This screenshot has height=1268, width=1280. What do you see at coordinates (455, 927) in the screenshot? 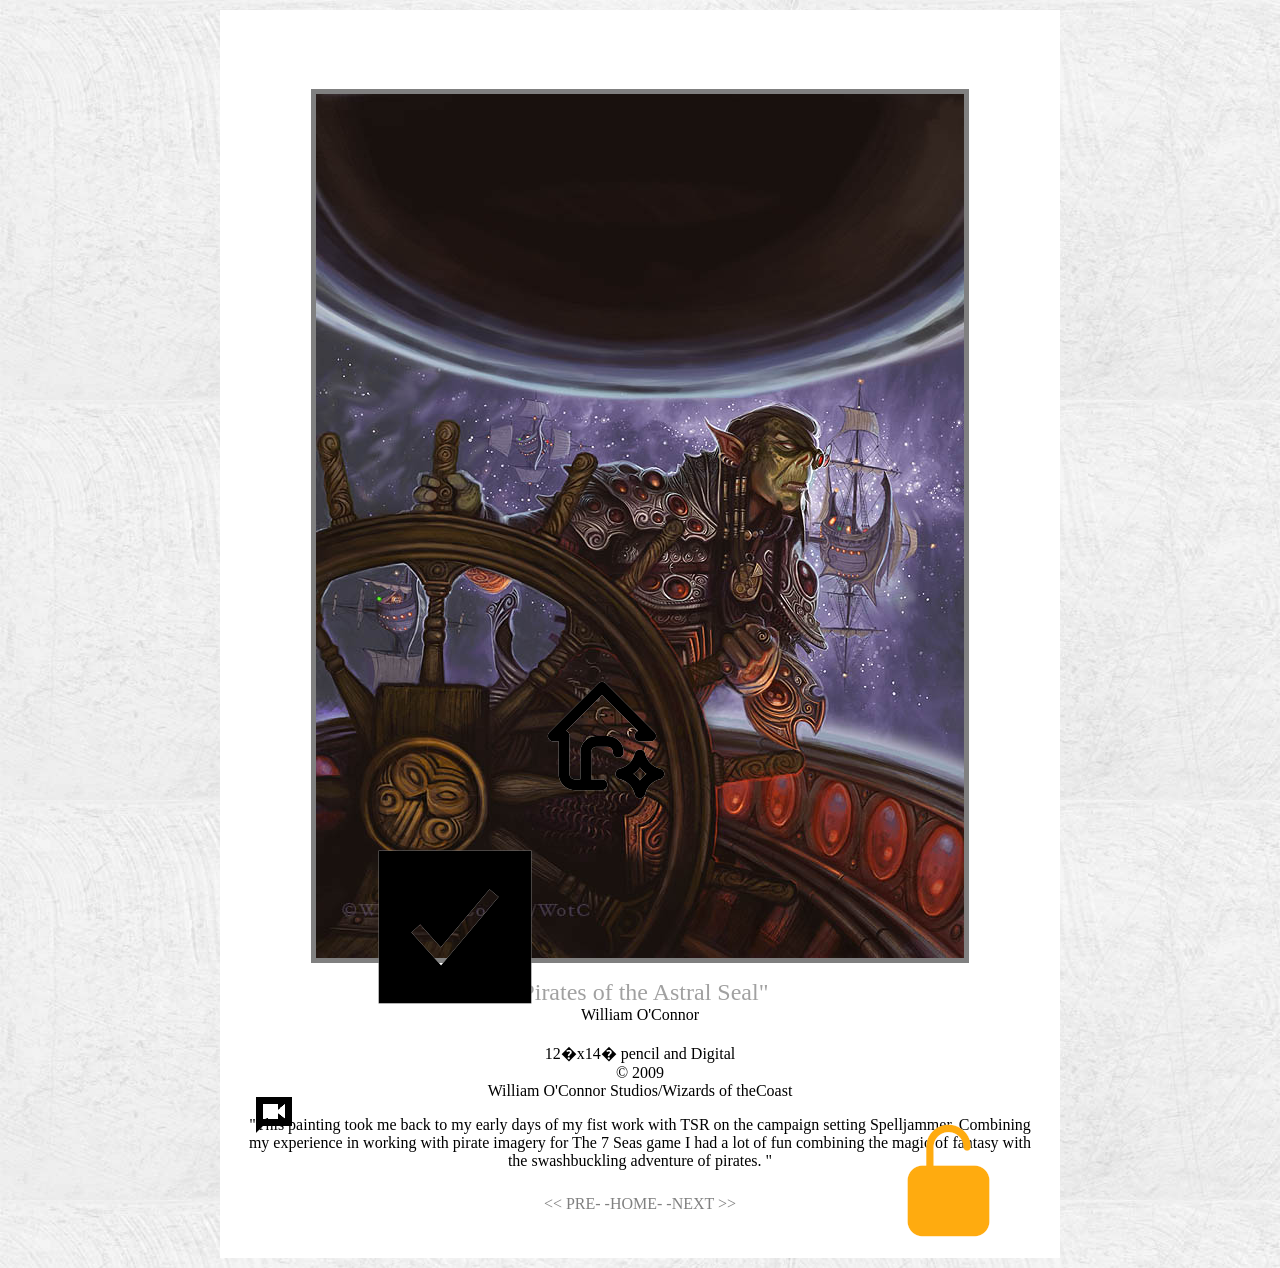
I see `indicates a selected or completed item` at bounding box center [455, 927].